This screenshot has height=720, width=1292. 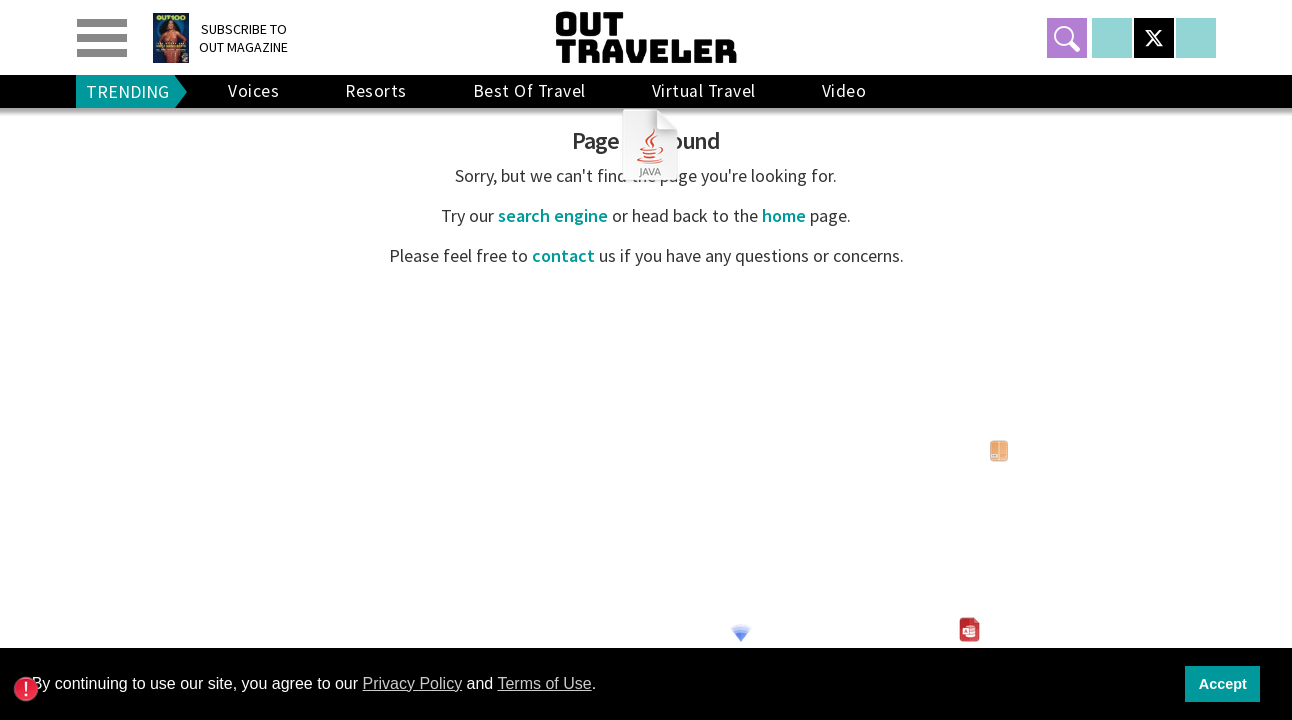 I want to click on indicates a warning or alert in a dialog, so click(x=26, y=689).